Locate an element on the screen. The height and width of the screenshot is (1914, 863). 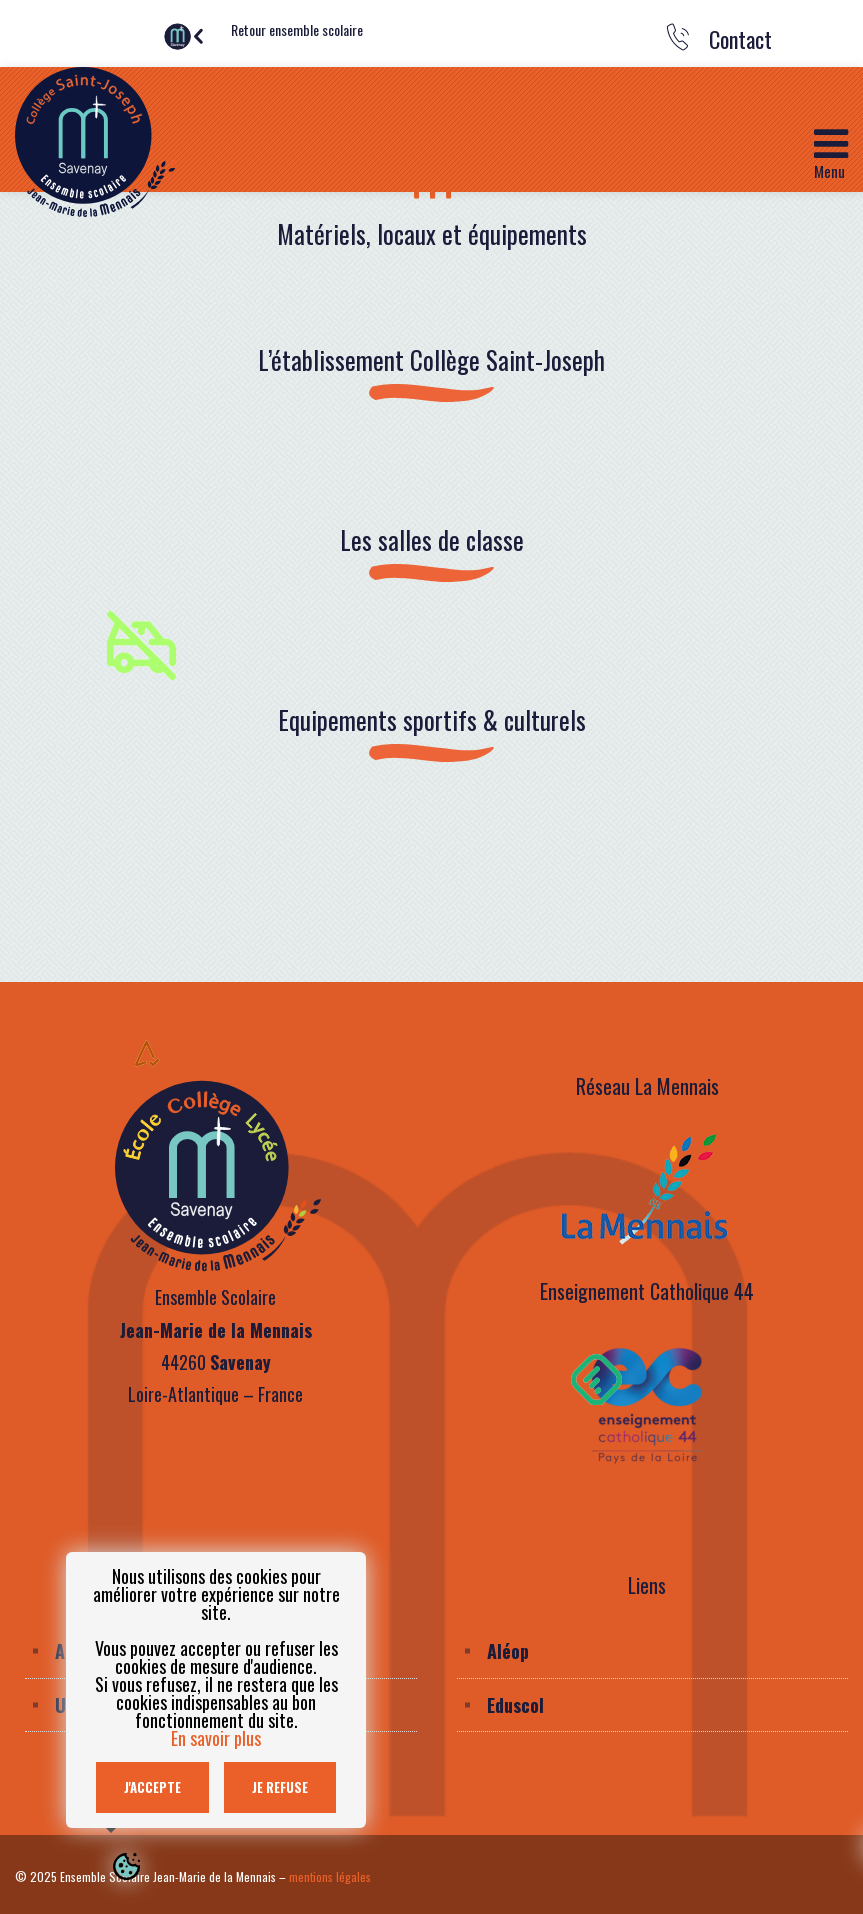
open feedly app is located at coordinates (596, 1379).